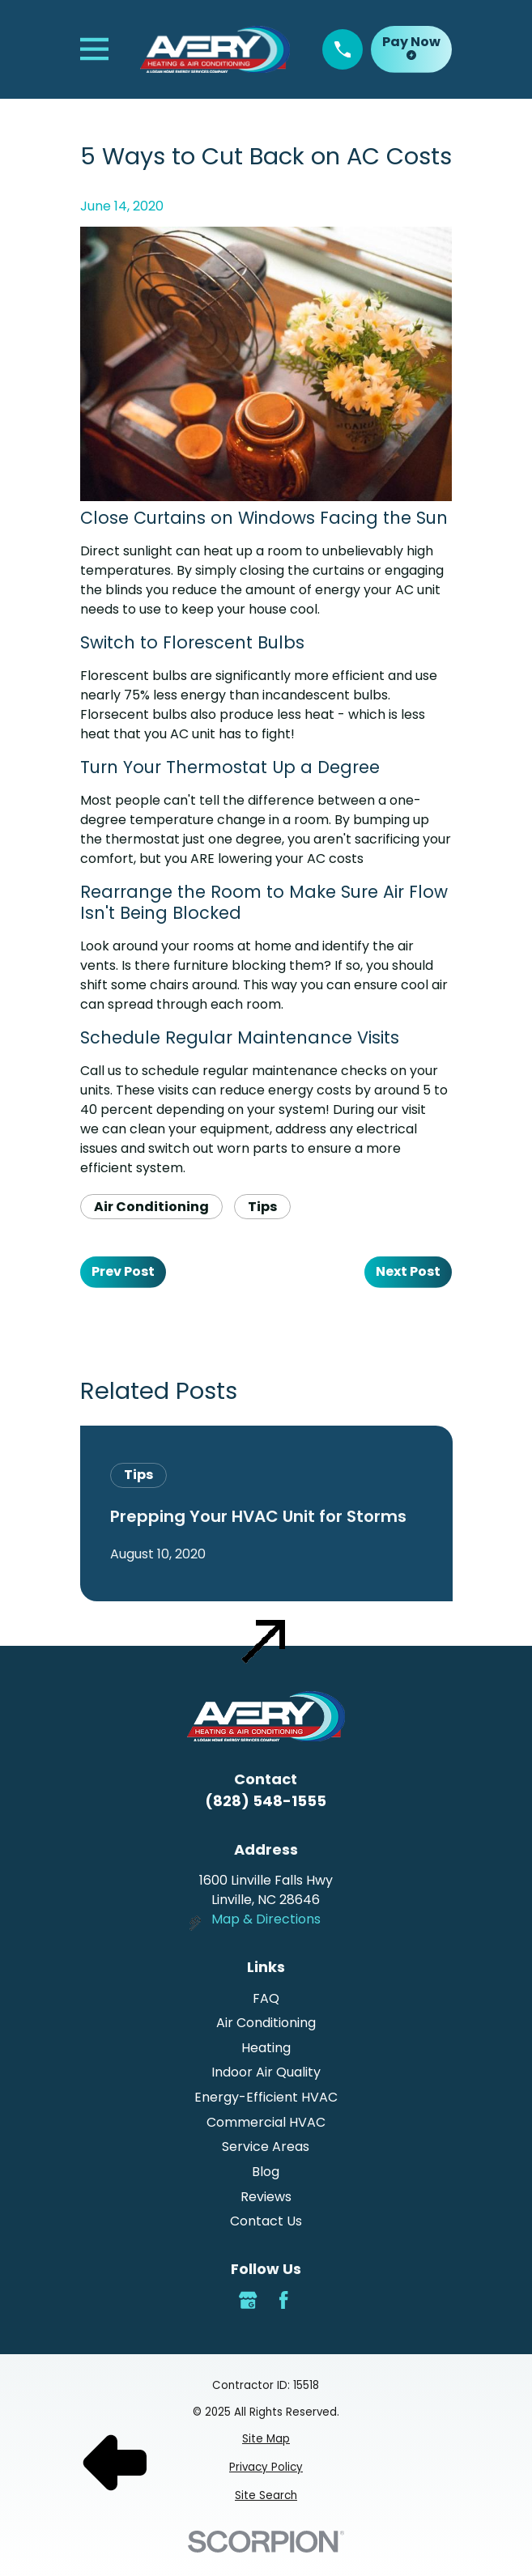 Image resolution: width=532 pixels, height=2576 pixels. Describe the element at coordinates (265, 1640) in the screenshot. I see `indicates an outgoing call was made` at that location.